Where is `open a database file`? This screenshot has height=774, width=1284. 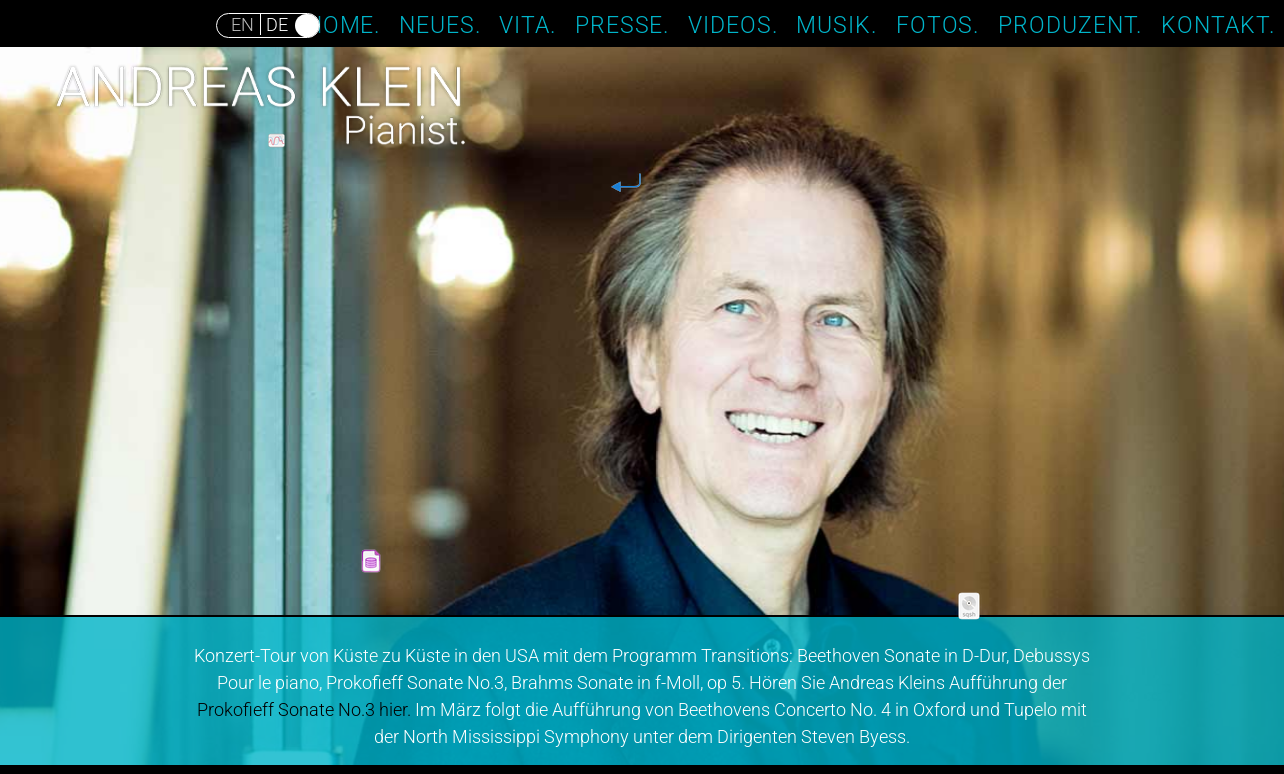 open a database file is located at coordinates (371, 561).